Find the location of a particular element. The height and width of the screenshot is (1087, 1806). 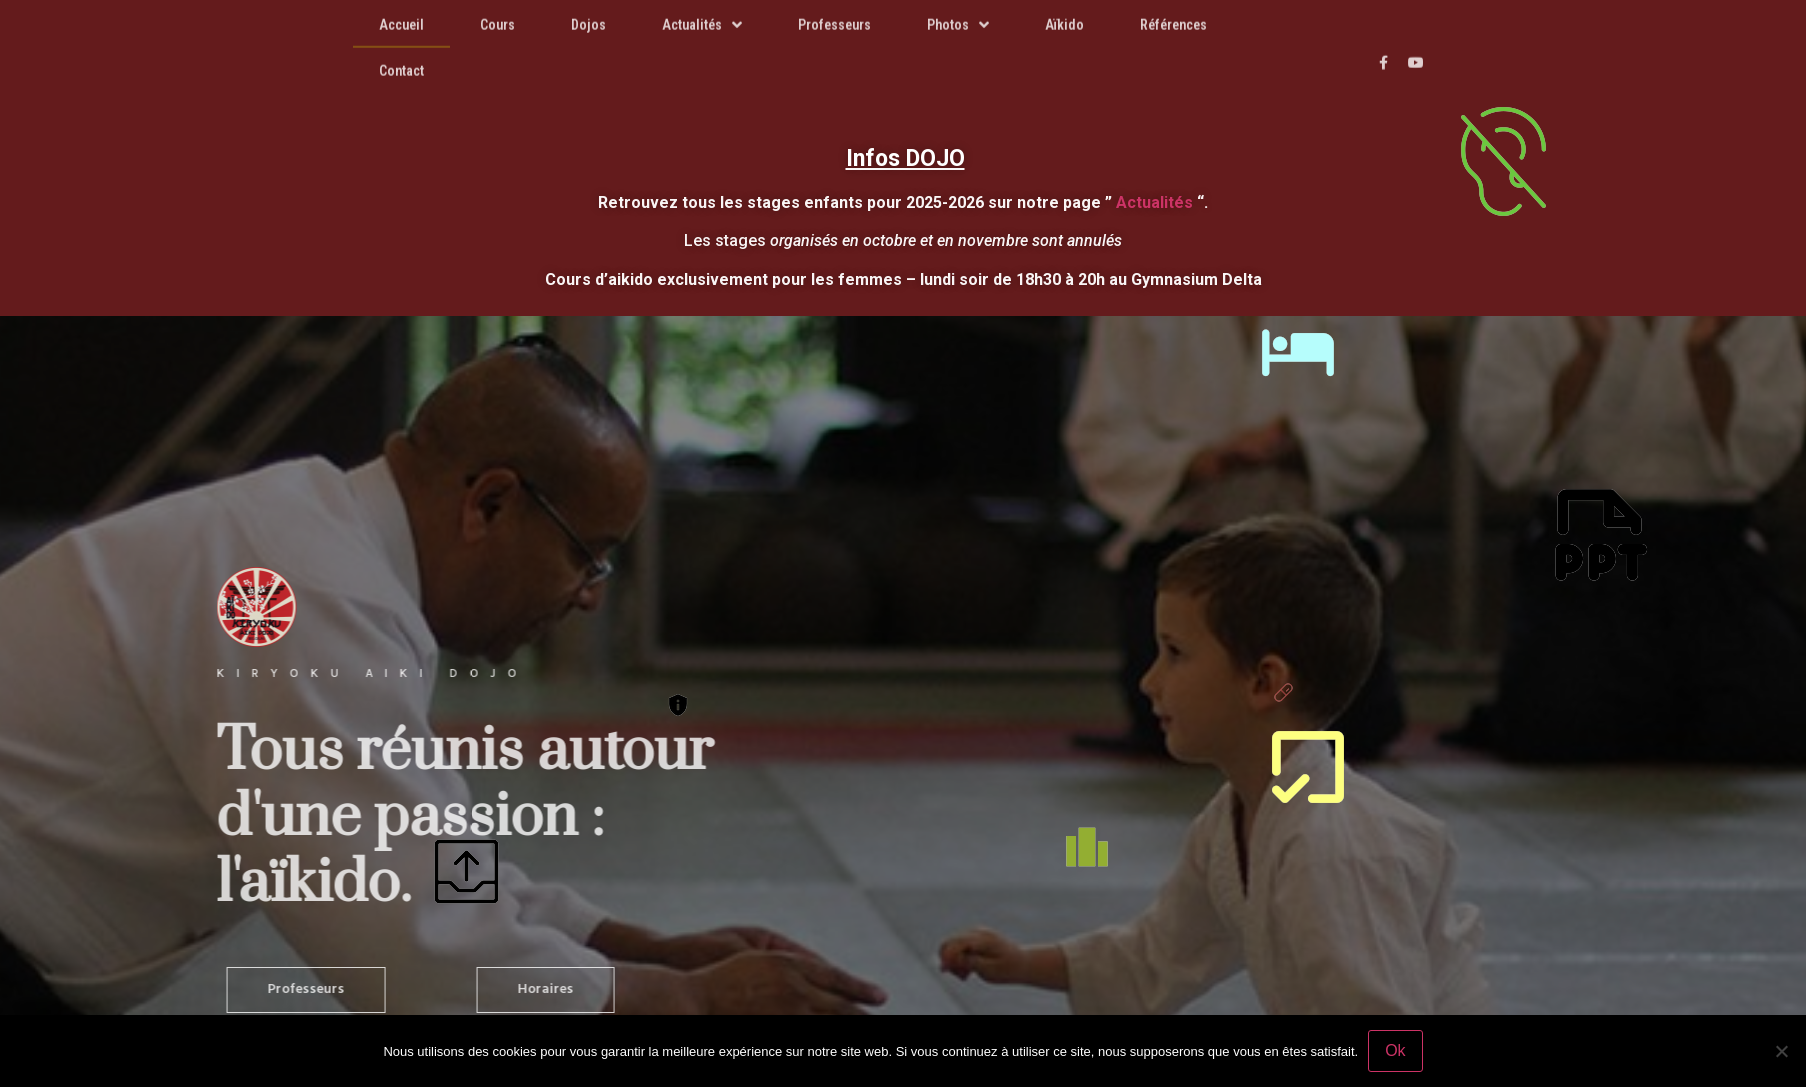

access medication reminders or health tracking is located at coordinates (1283, 692).